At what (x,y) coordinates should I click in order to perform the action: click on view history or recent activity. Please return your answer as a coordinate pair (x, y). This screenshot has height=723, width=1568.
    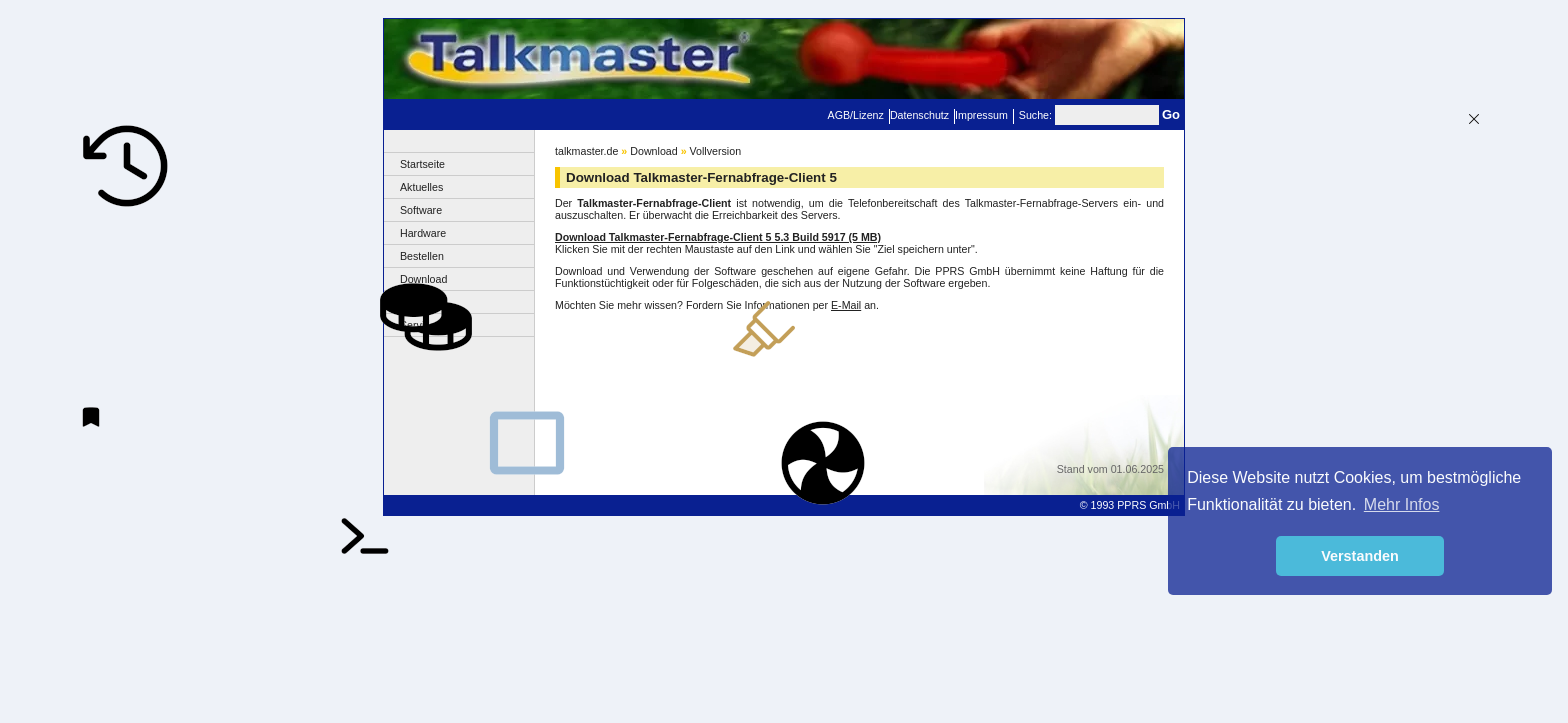
    Looking at the image, I should click on (127, 166).